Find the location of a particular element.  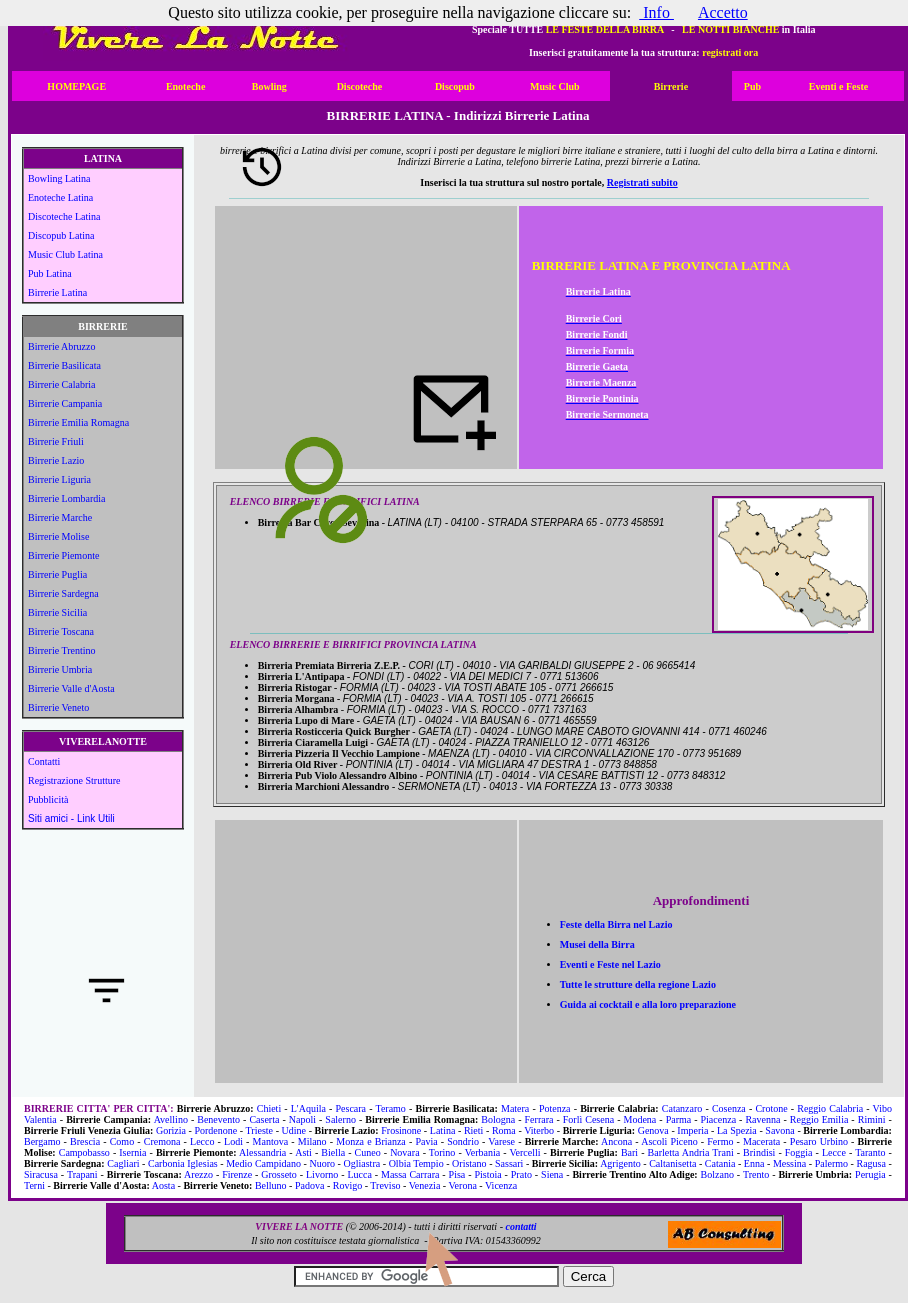

filter or sort list items is located at coordinates (106, 990).